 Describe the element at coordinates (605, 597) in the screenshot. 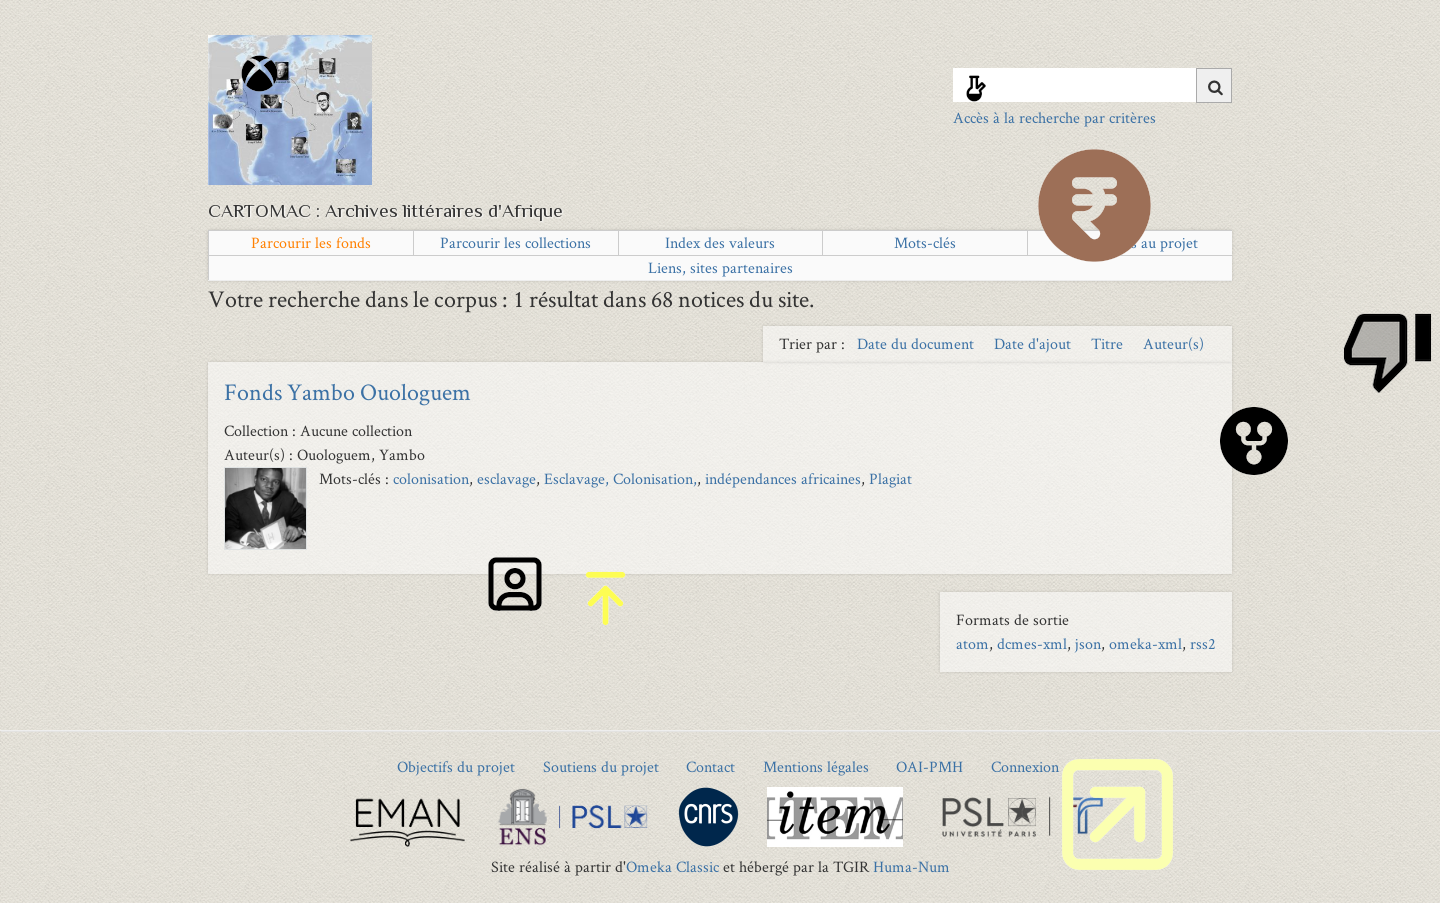

I see `move item to top of list` at that location.